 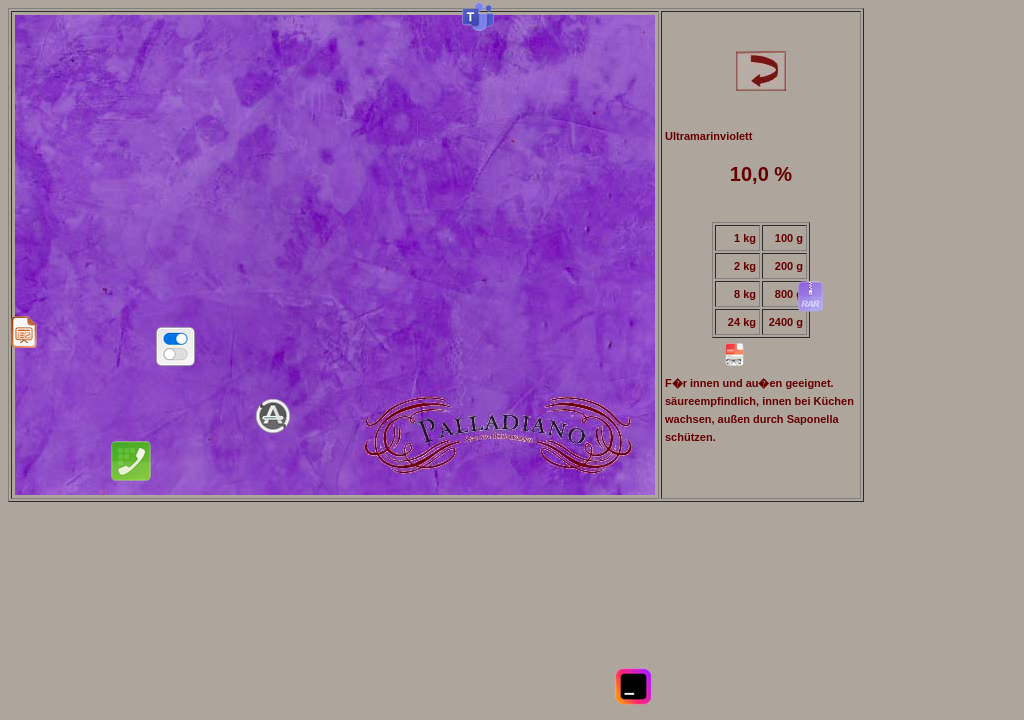 I want to click on open the phone or calls app, so click(x=131, y=461).